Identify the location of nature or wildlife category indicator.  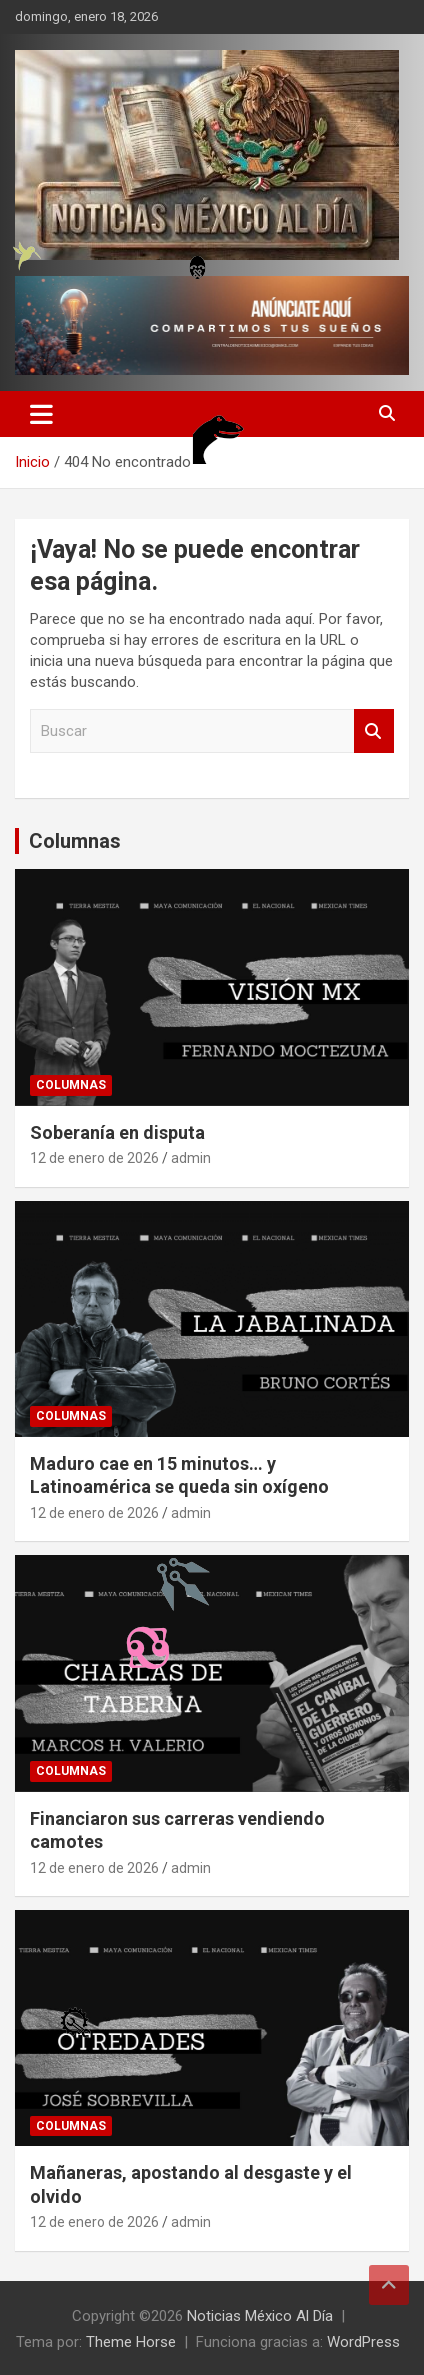
(27, 256).